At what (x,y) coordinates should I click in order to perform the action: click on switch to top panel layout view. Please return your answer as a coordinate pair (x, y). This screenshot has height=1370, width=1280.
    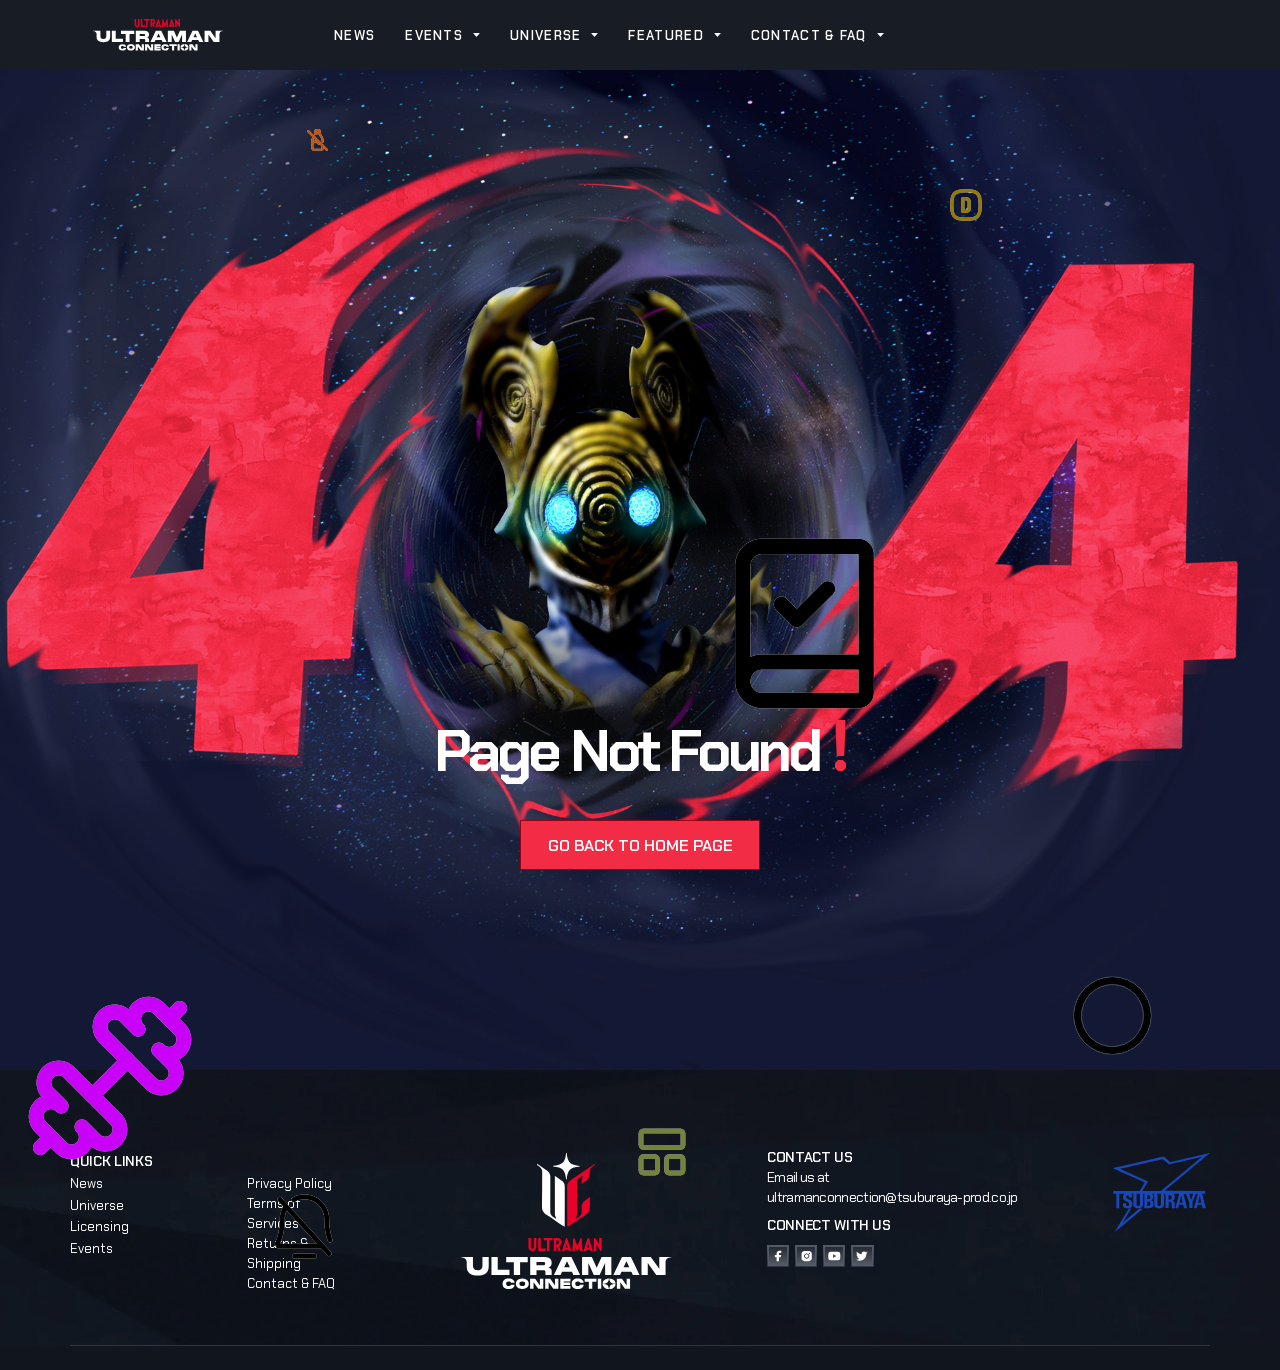
    Looking at the image, I should click on (662, 1152).